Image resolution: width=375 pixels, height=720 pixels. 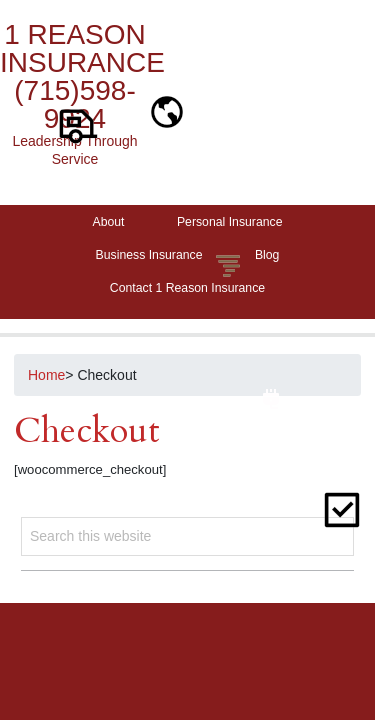 I want to click on connect to a power source, so click(x=271, y=399).